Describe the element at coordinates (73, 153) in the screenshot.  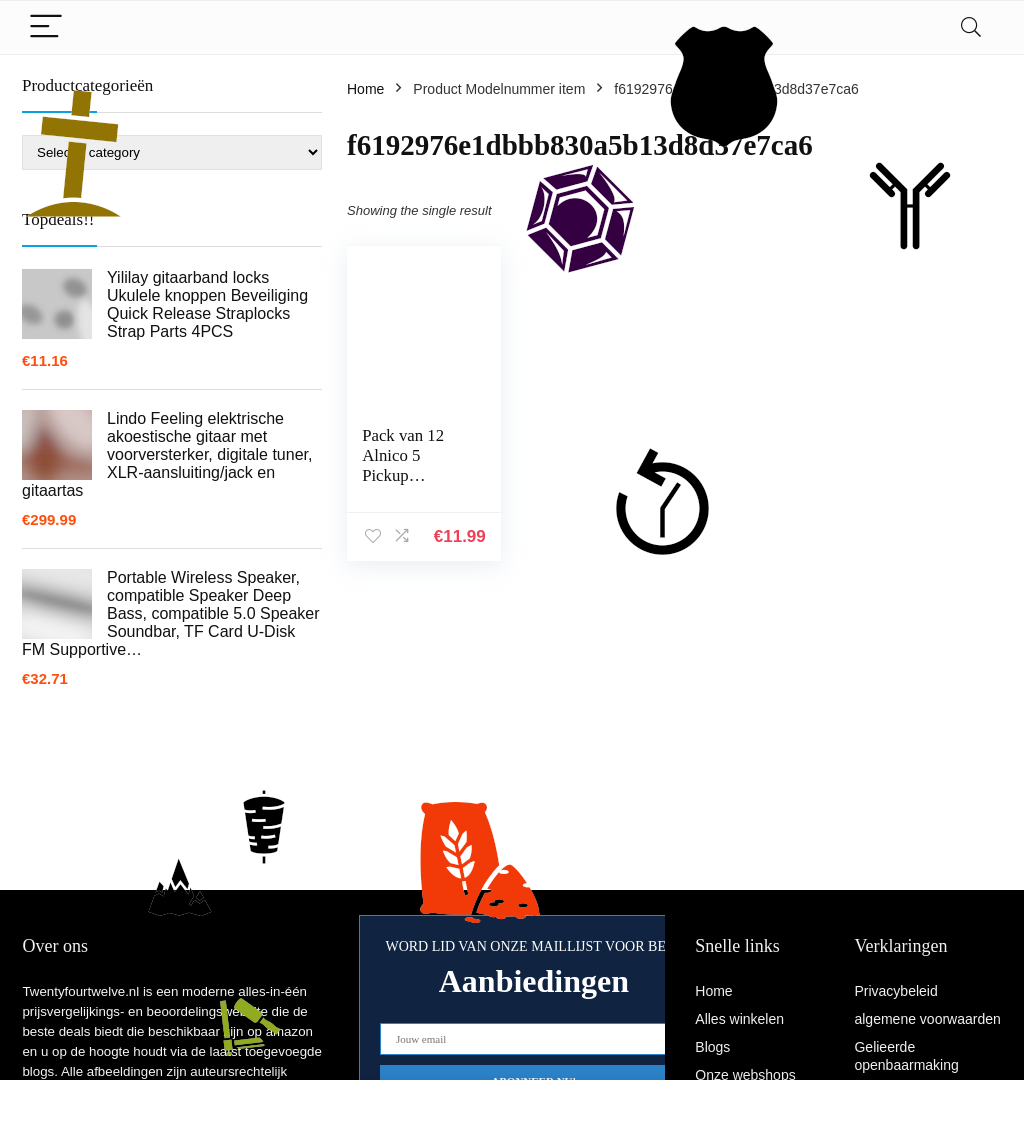
I see `indicates a cemetery or graveyard location` at that location.